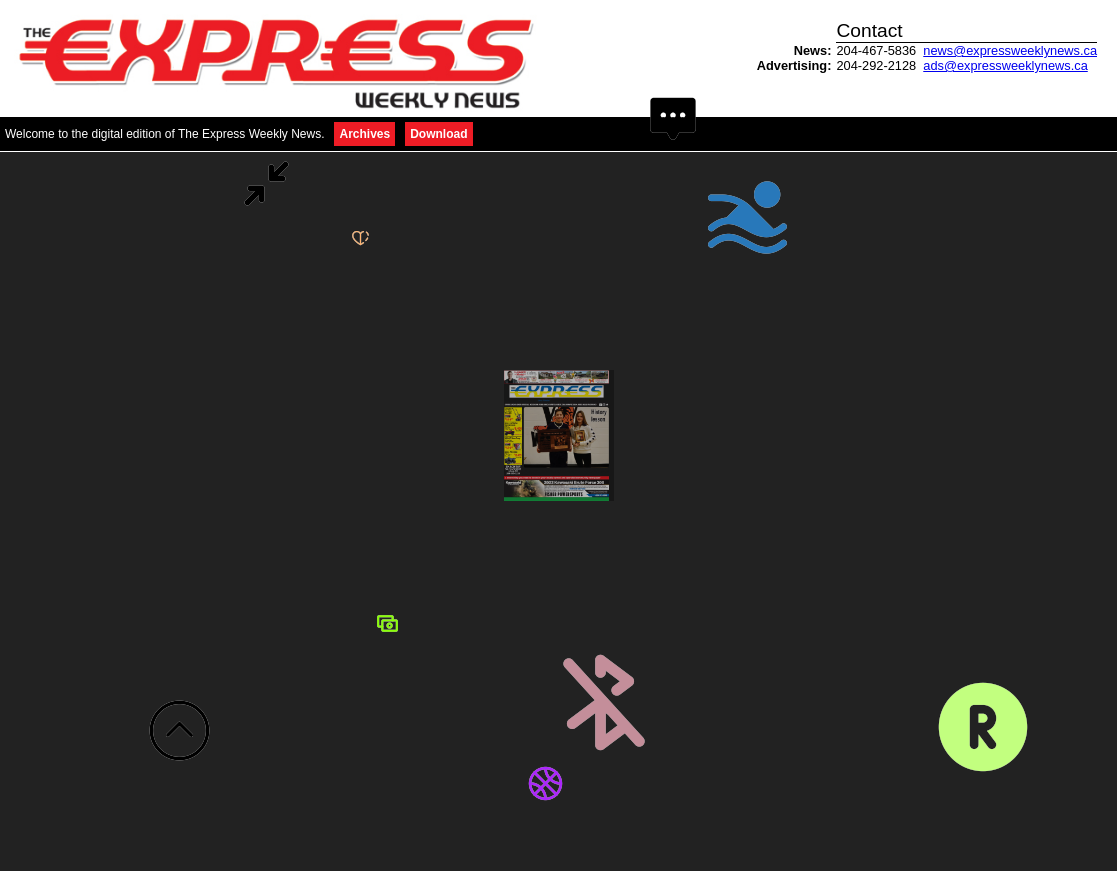 The image size is (1117, 871). Describe the element at coordinates (600, 702) in the screenshot. I see `bluetooth is disabled or turned off` at that location.